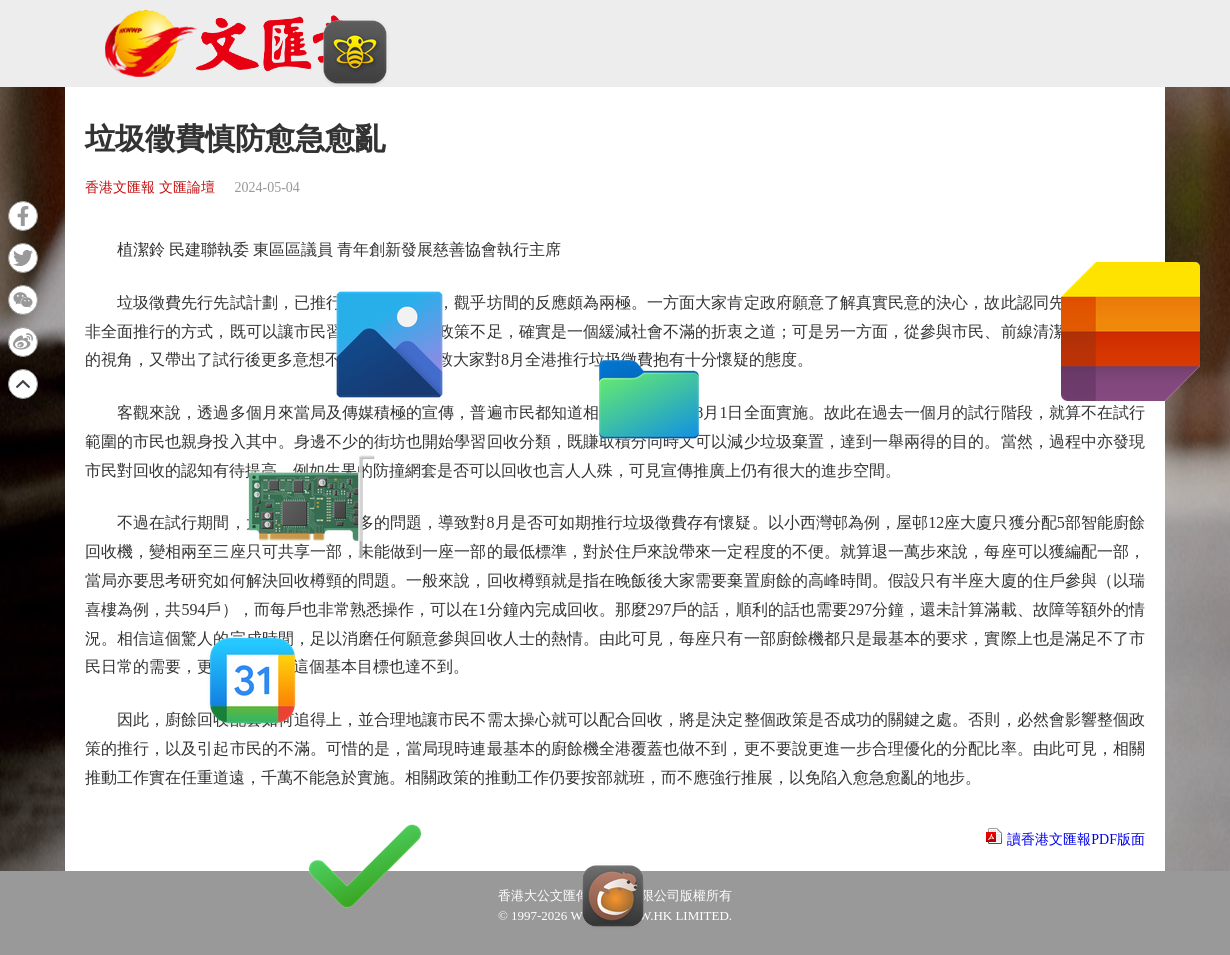 This screenshot has width=1230, height=955. What do you see at coordinates (355, 52) in the screenshot?
I see `open freeplane mind mapping application` at bounding box center [355, 52].